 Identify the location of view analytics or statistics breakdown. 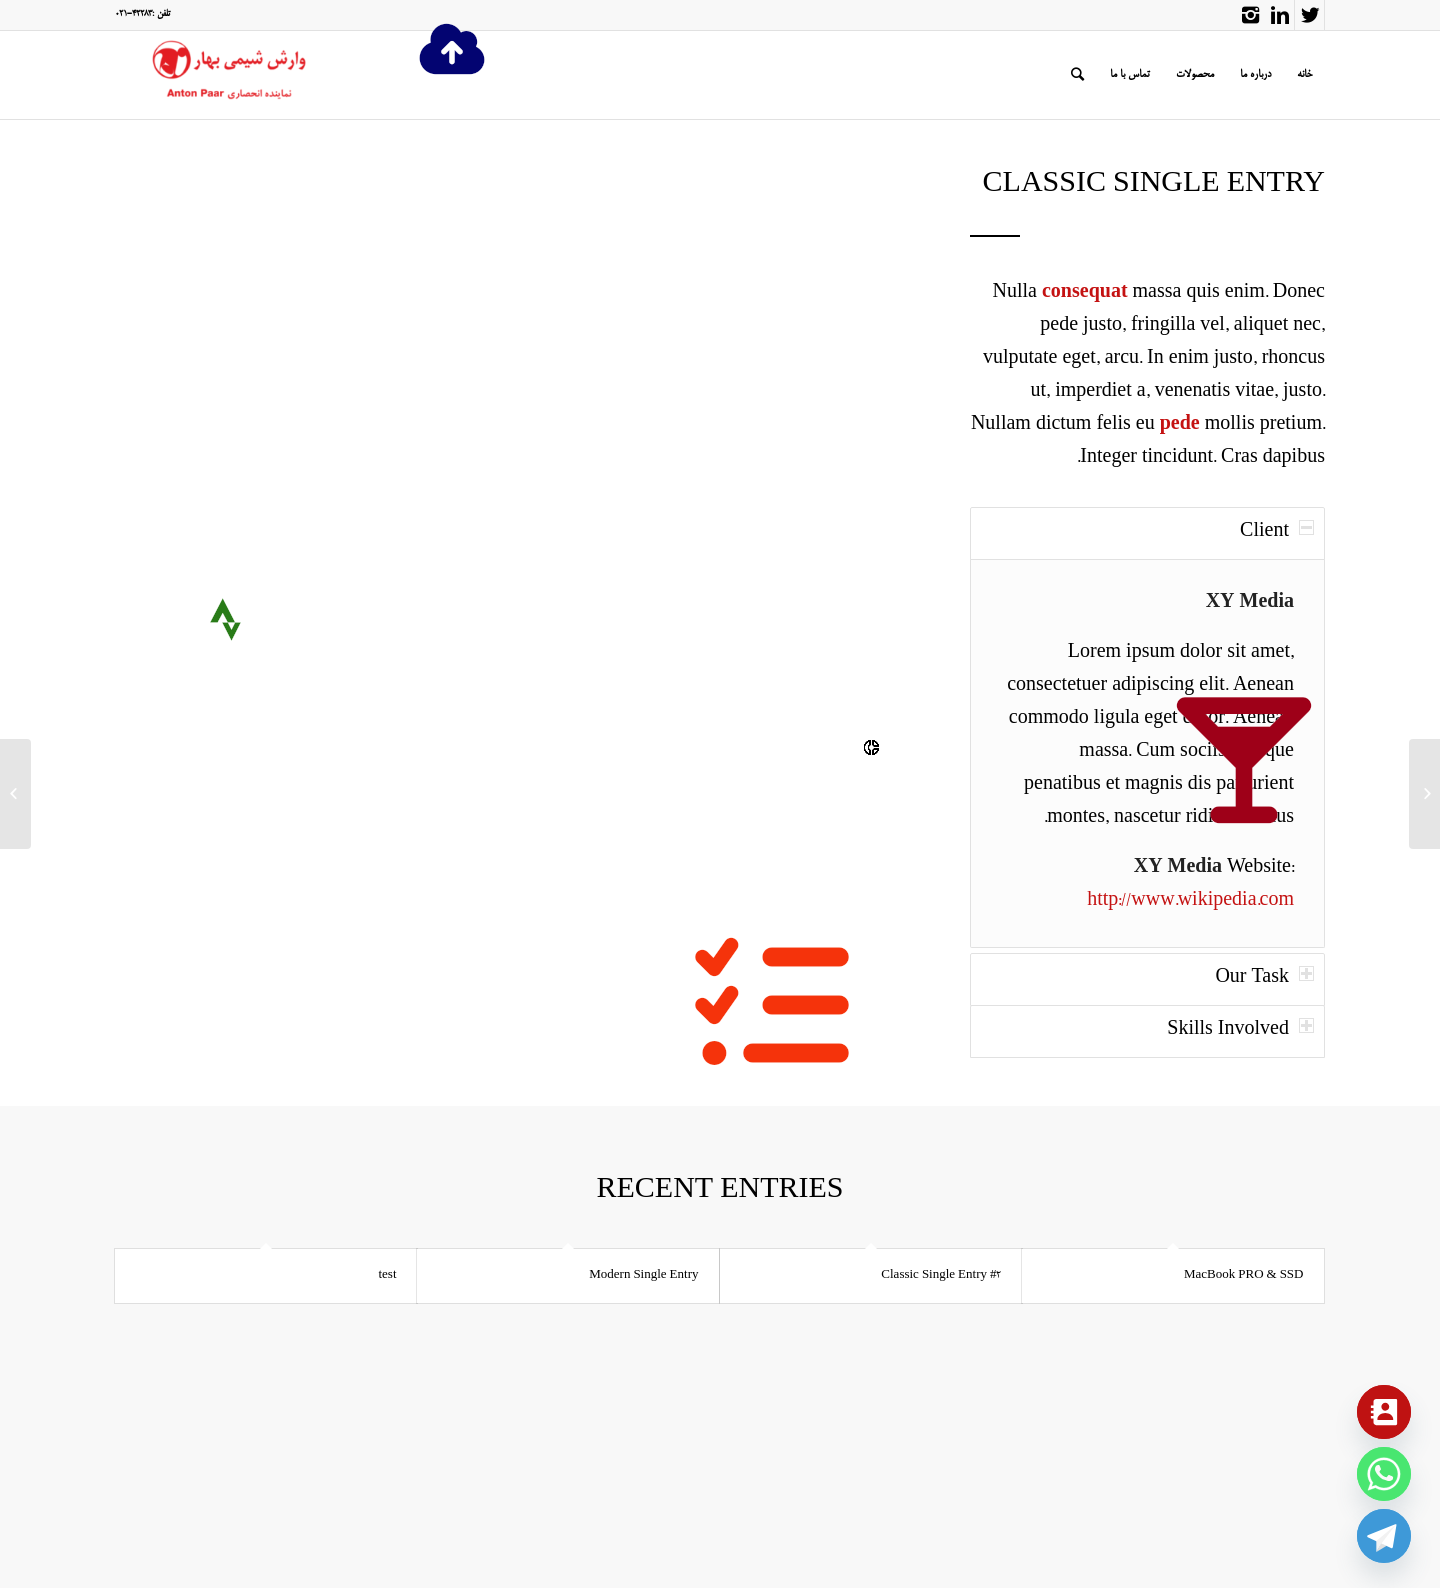
(871, 747).